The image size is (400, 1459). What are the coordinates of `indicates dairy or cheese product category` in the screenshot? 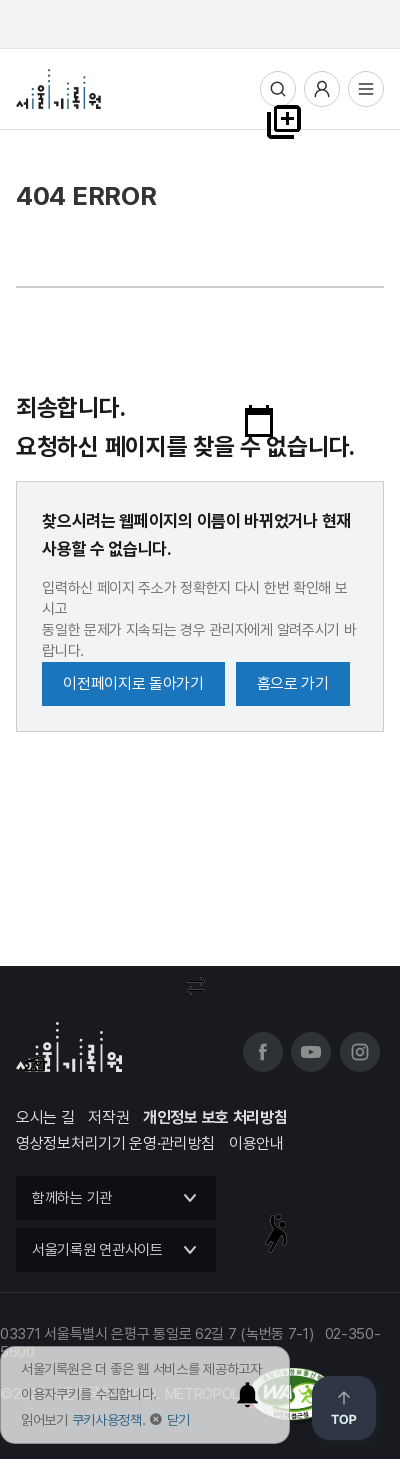 It's located at (35, 1065).